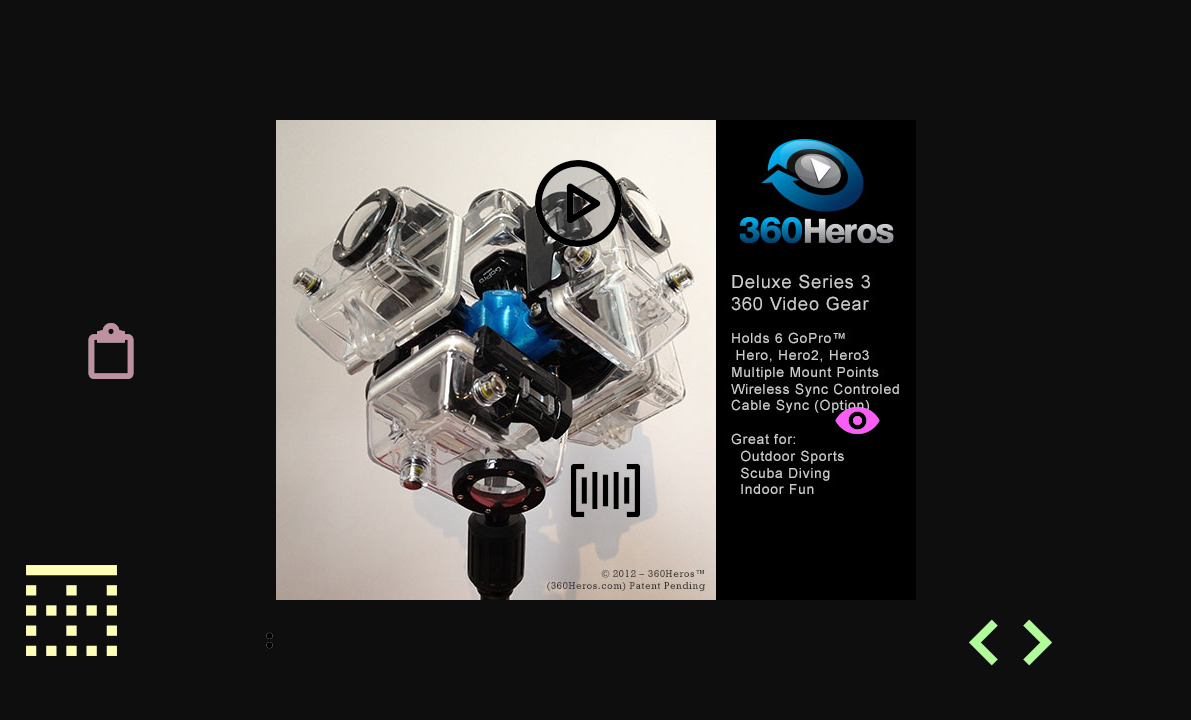  I want to click on view or edit source code, so click(1010, 642).